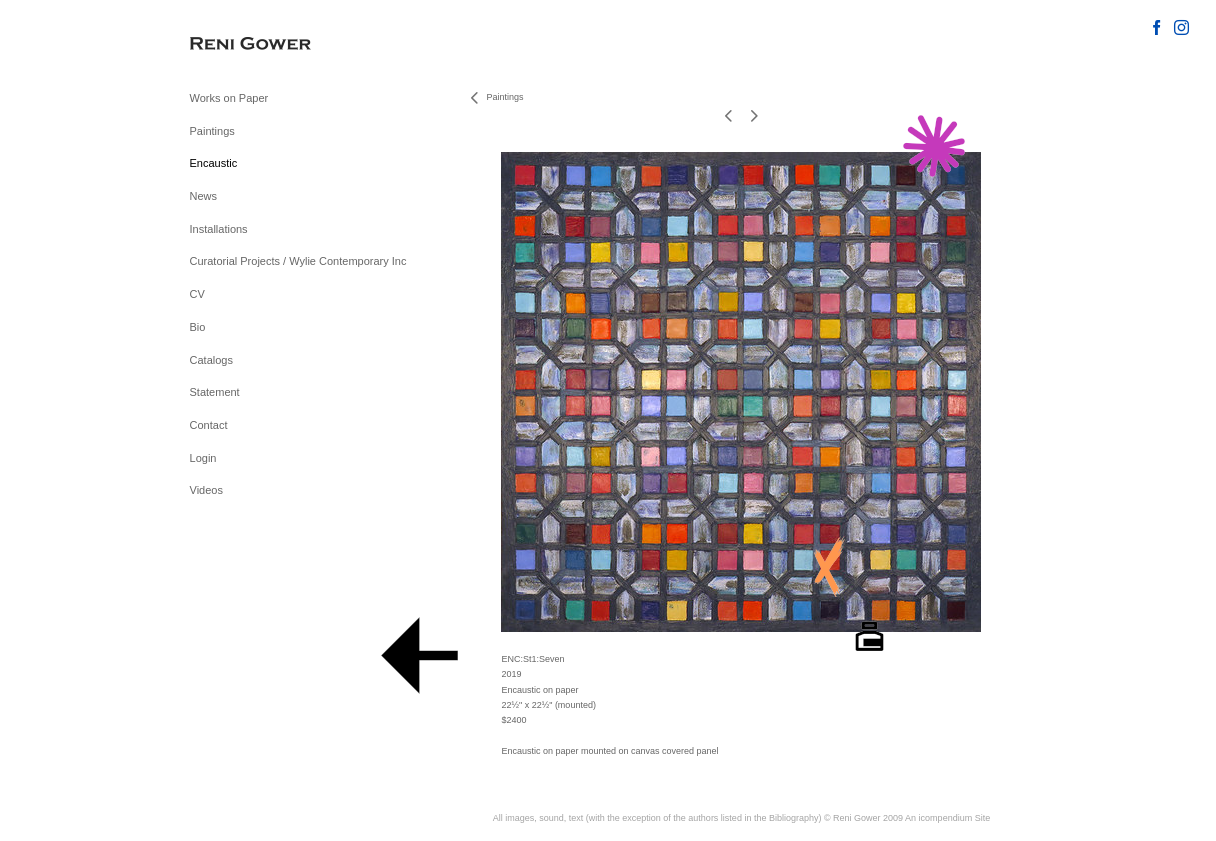 The width and height of the screenshot is (1216, 841). I want to click on go back to the previous screen, so click(419, 655).